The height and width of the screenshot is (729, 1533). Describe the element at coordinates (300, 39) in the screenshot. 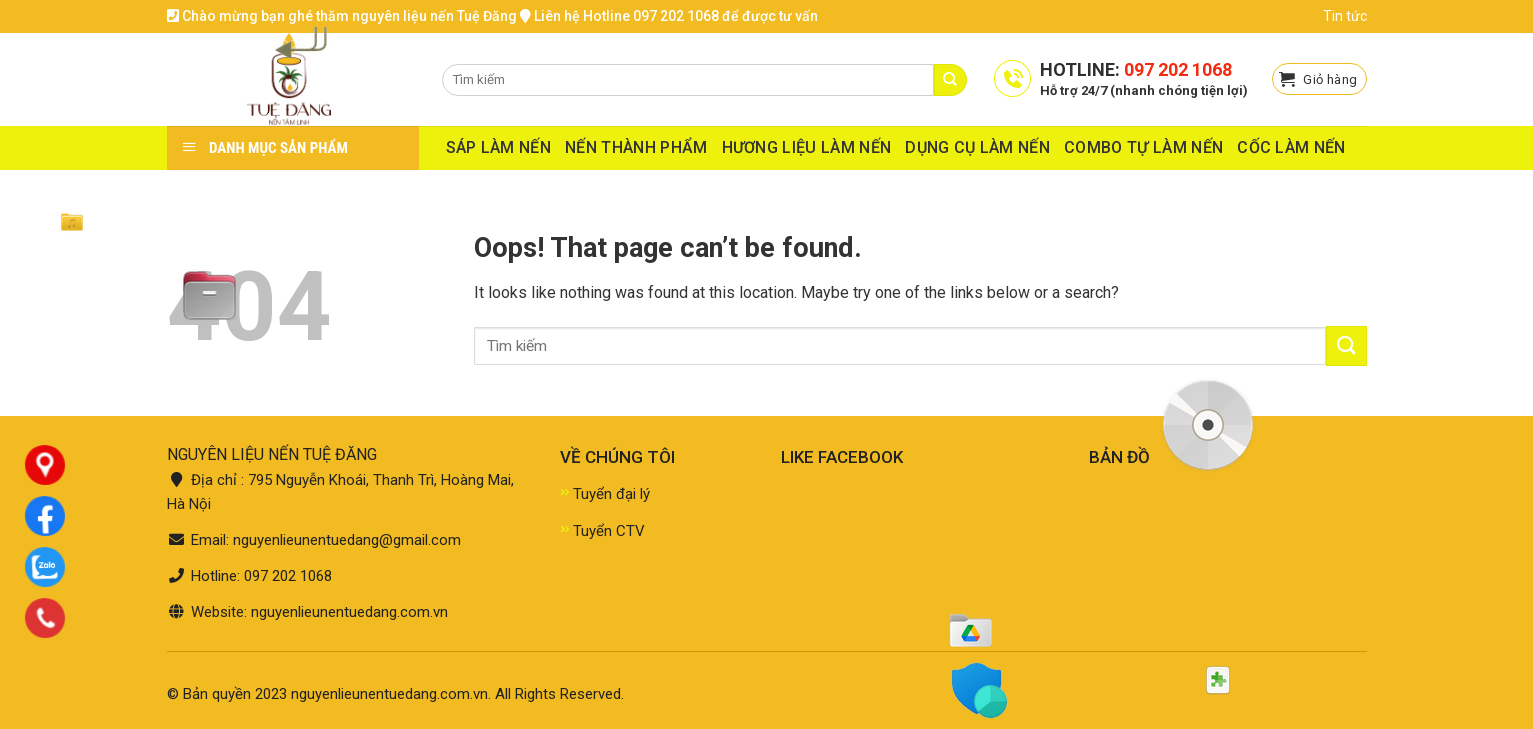

I see `reply to all recipients of an email` at that location.